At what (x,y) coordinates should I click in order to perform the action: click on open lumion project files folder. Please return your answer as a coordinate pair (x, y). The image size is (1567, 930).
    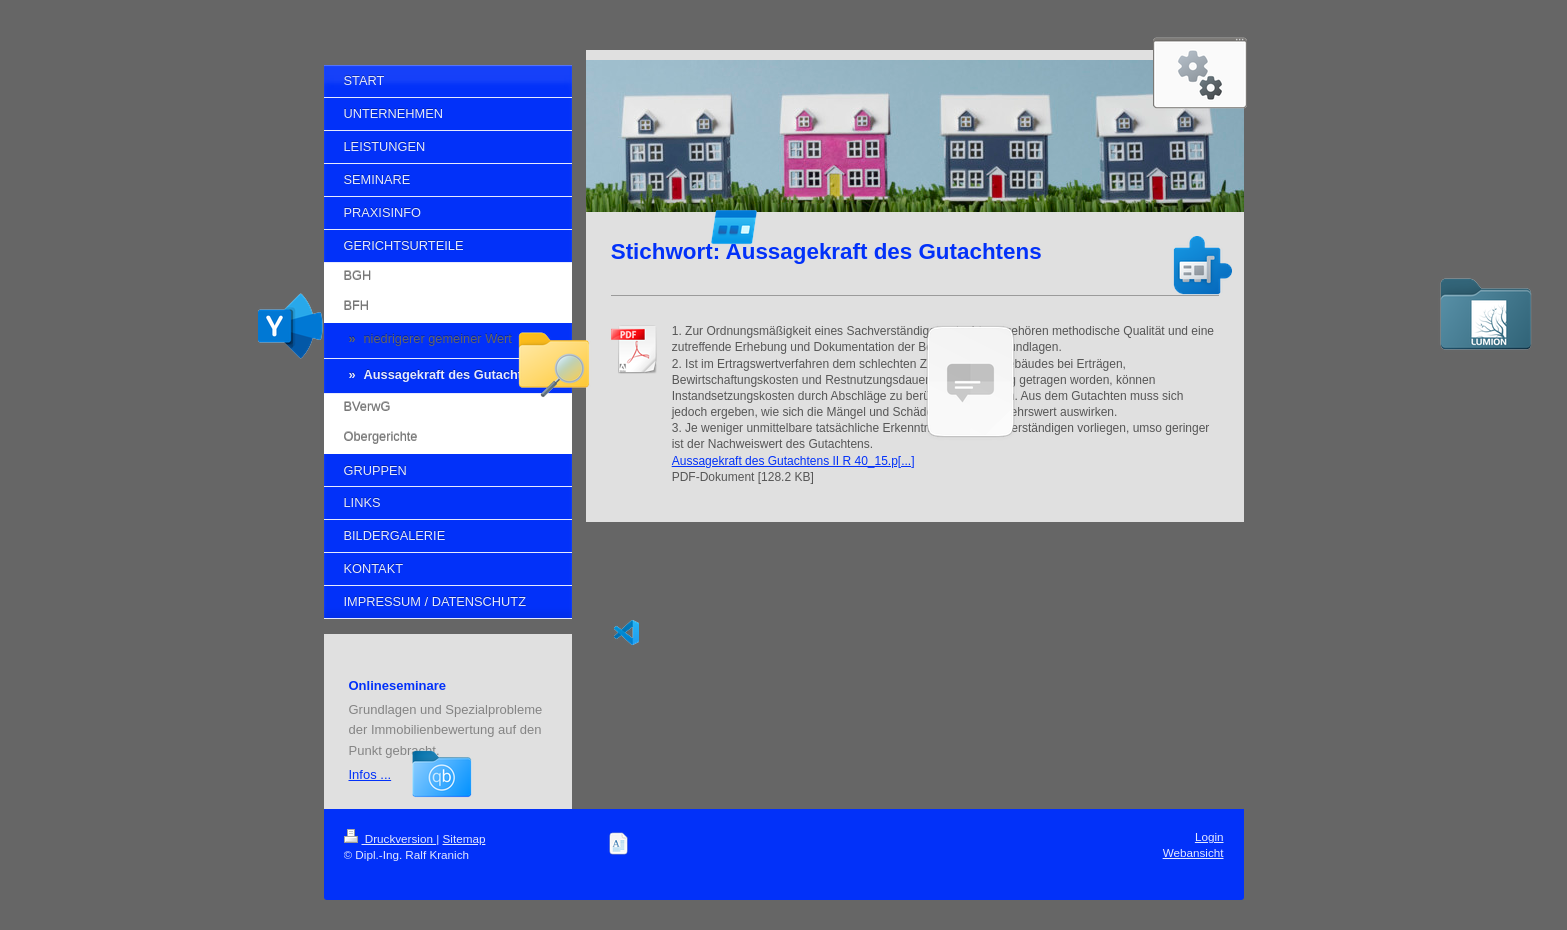
    Looking at the image, I should click on (1485, 316).